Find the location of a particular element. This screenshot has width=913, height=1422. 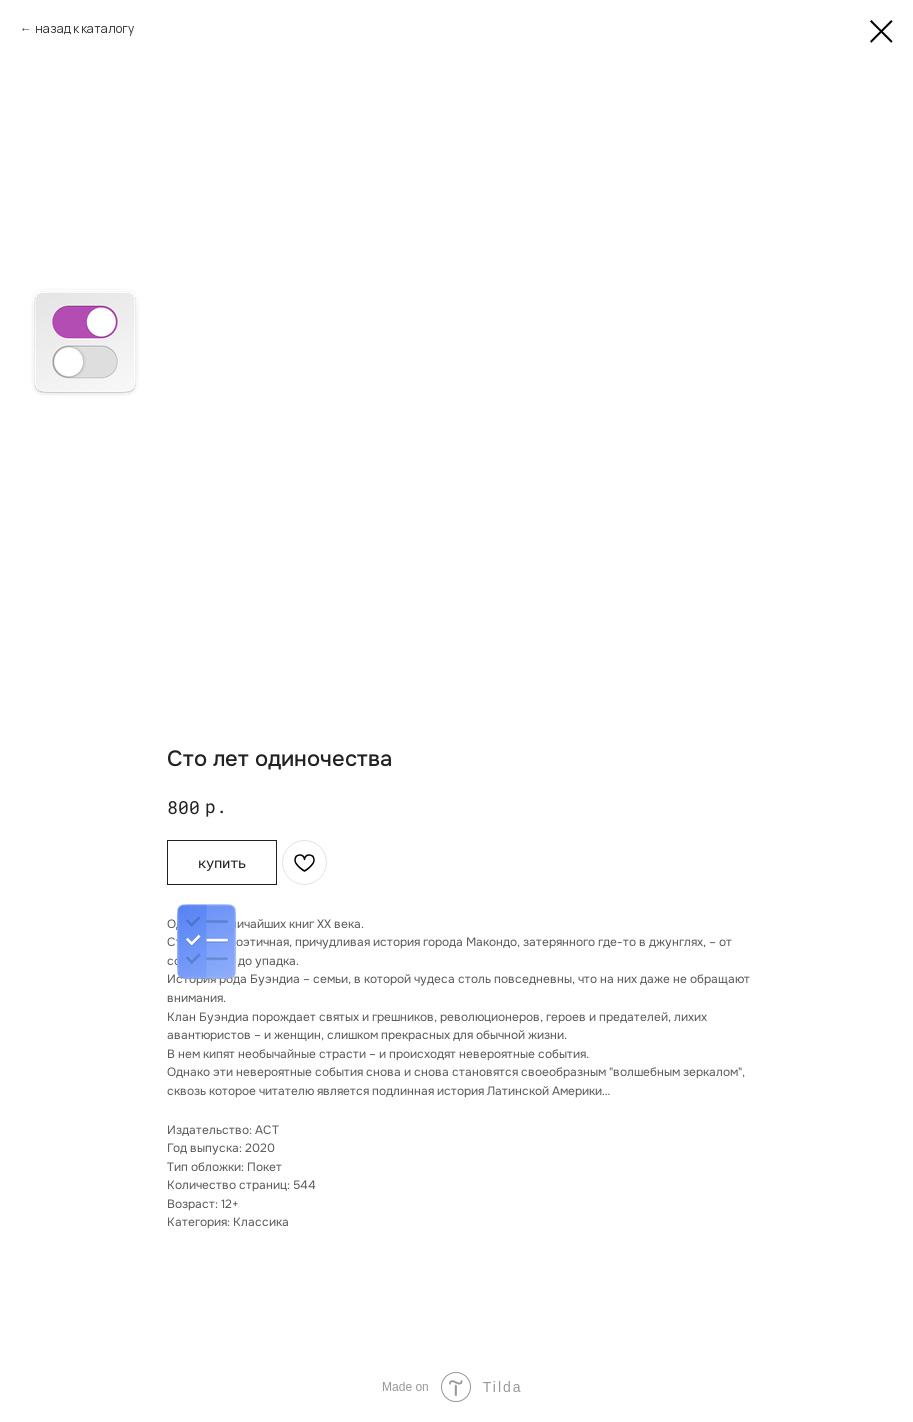

open unity tweak tool settings is located at coordinates (85, 342).